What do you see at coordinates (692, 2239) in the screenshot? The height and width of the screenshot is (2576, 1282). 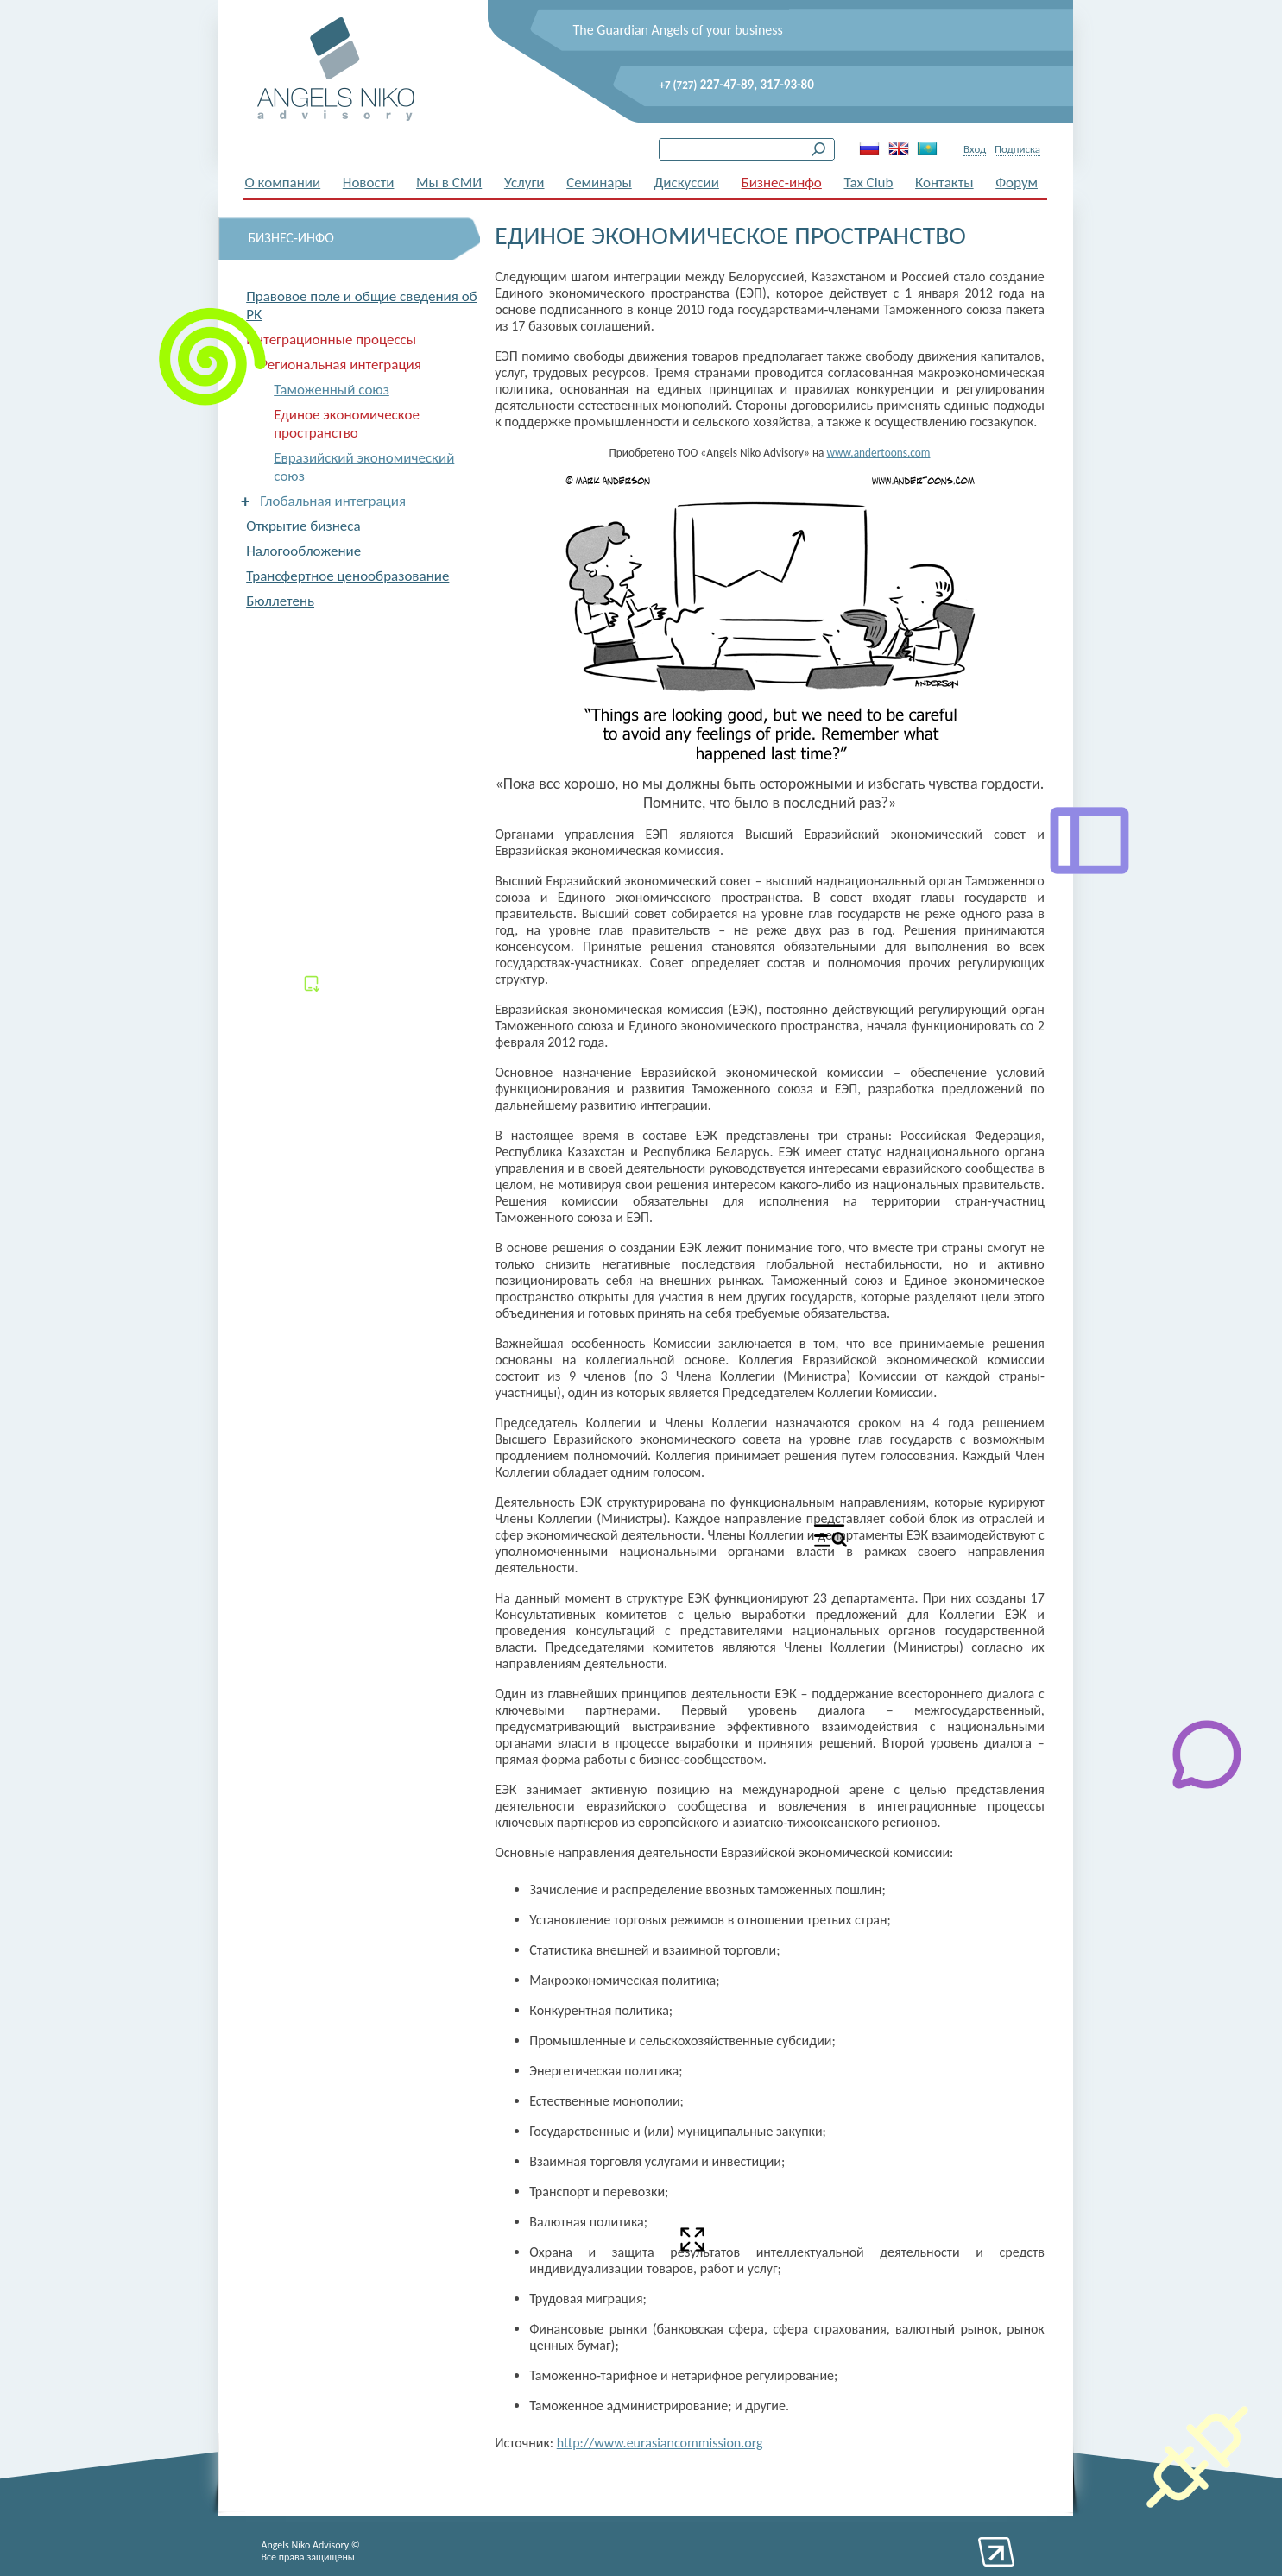 I see `expand to fullscreen mode` at bounding box center [692, 2239].